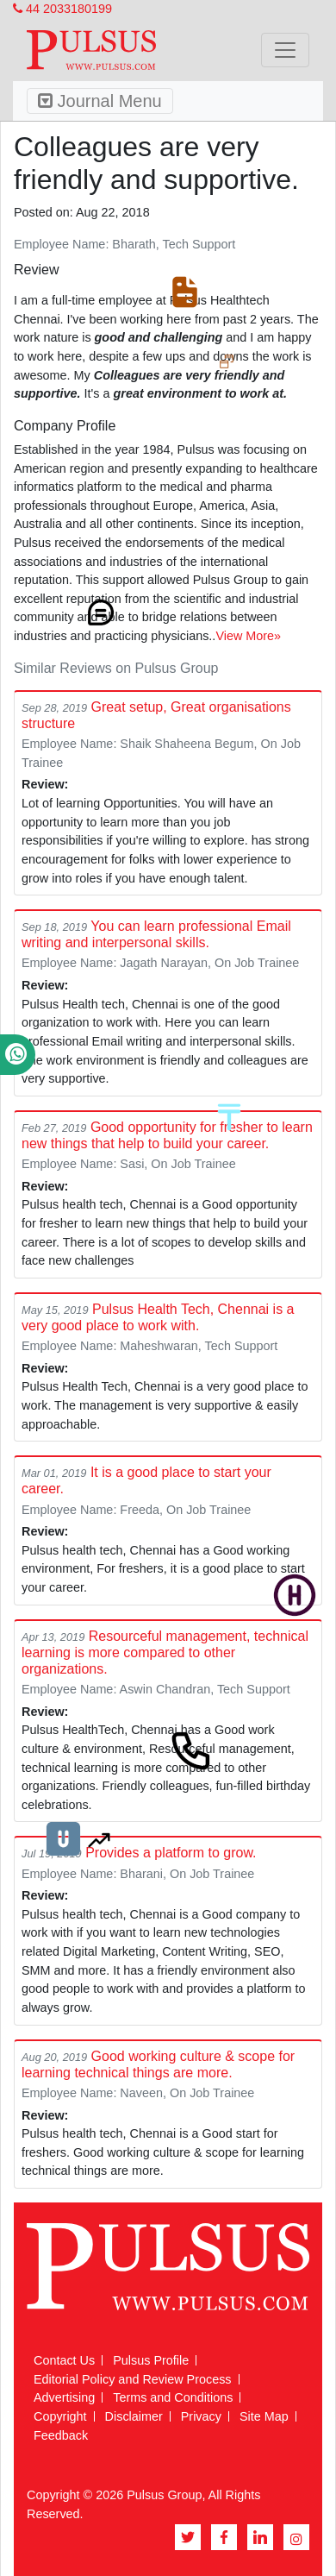 The image size is (336, 2576). Describe the element at coordinates (191, 1750) in the screenshot. I see `make a phone call` at that location.